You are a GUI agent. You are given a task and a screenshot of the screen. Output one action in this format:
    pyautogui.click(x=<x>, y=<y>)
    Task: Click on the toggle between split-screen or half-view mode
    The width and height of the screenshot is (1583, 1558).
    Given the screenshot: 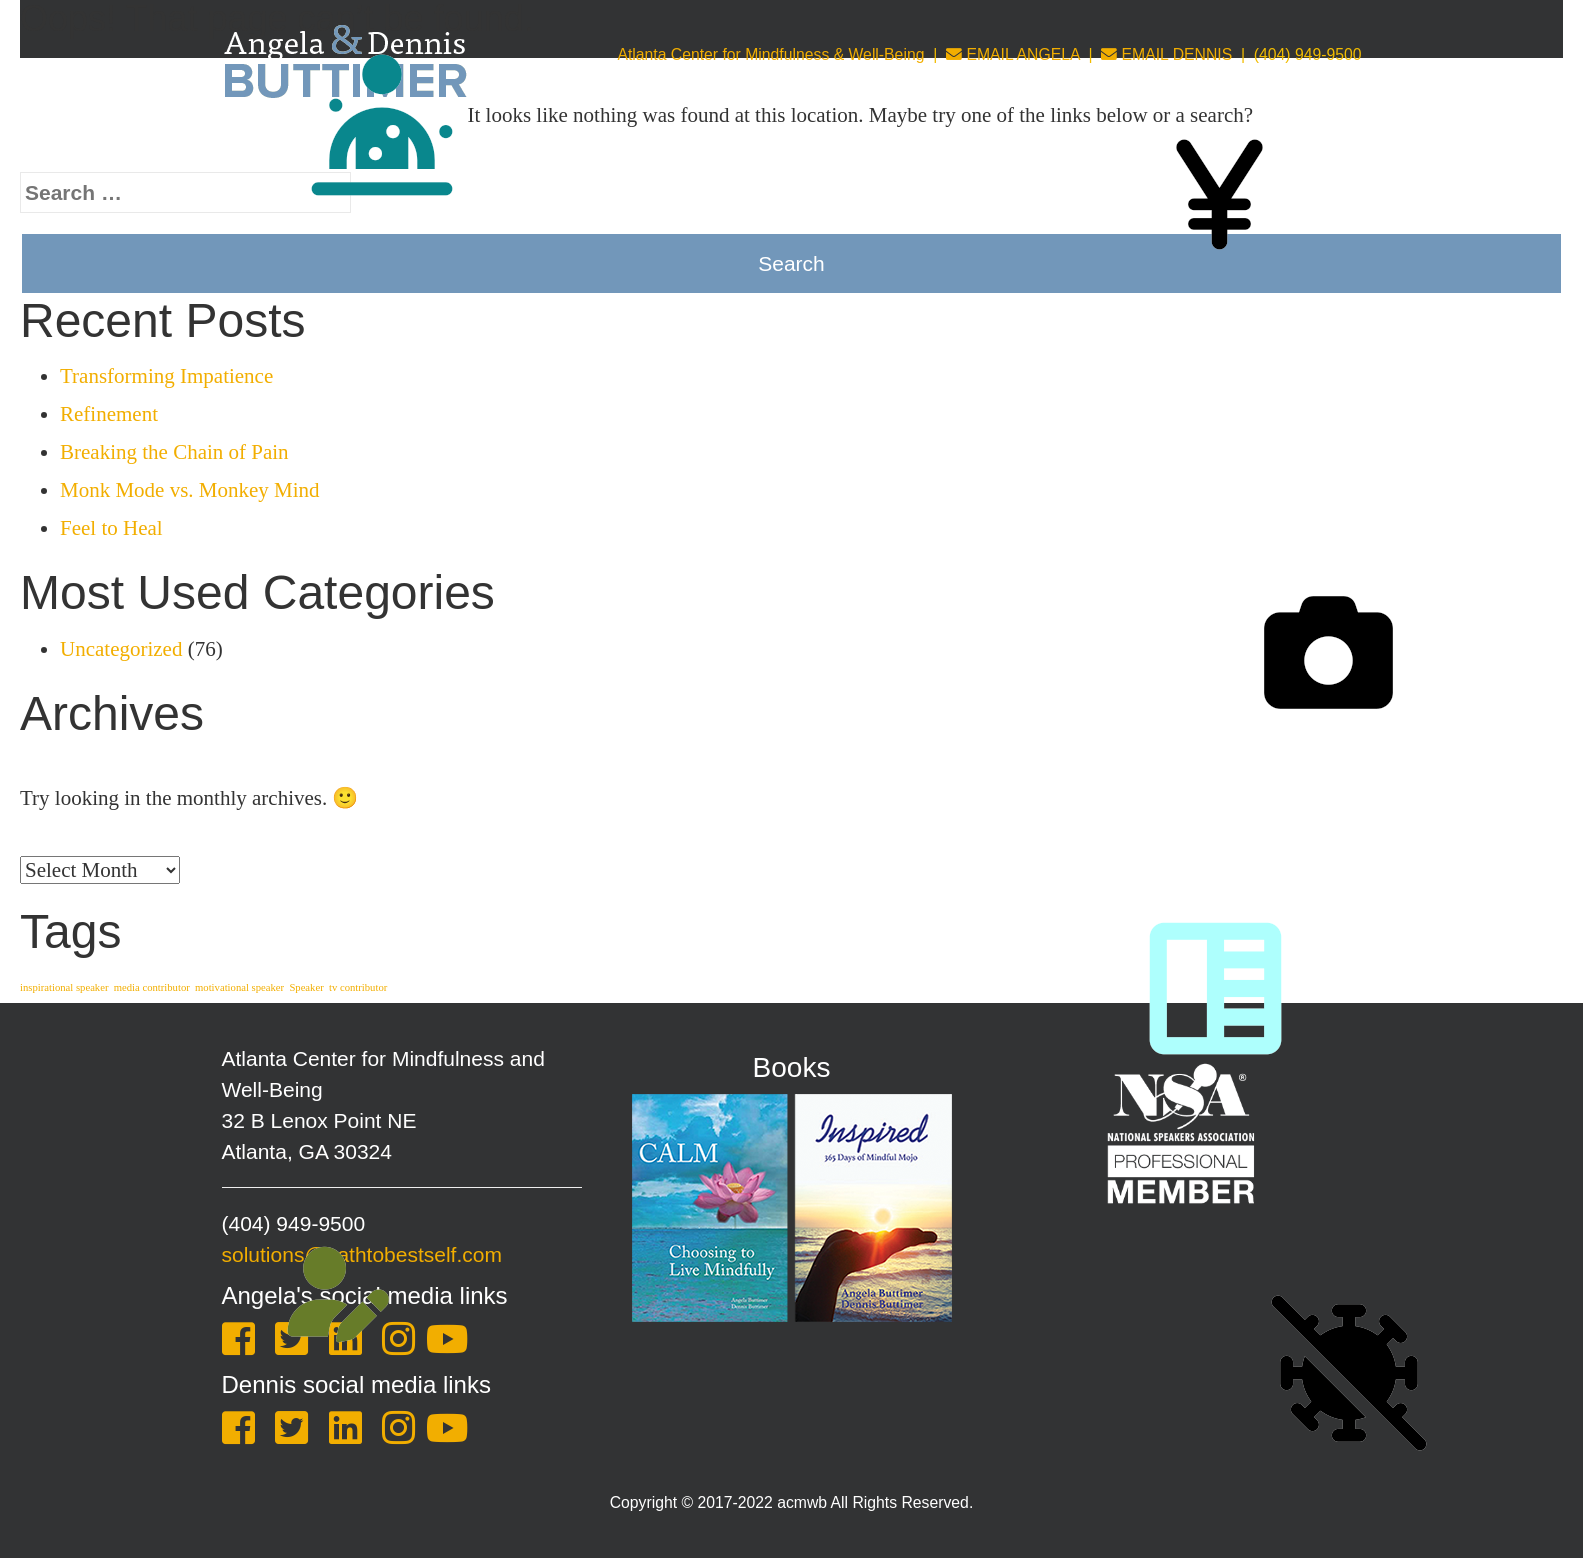 What is the action you would take?
    pyautogui.click(x=1215, y=988)
    